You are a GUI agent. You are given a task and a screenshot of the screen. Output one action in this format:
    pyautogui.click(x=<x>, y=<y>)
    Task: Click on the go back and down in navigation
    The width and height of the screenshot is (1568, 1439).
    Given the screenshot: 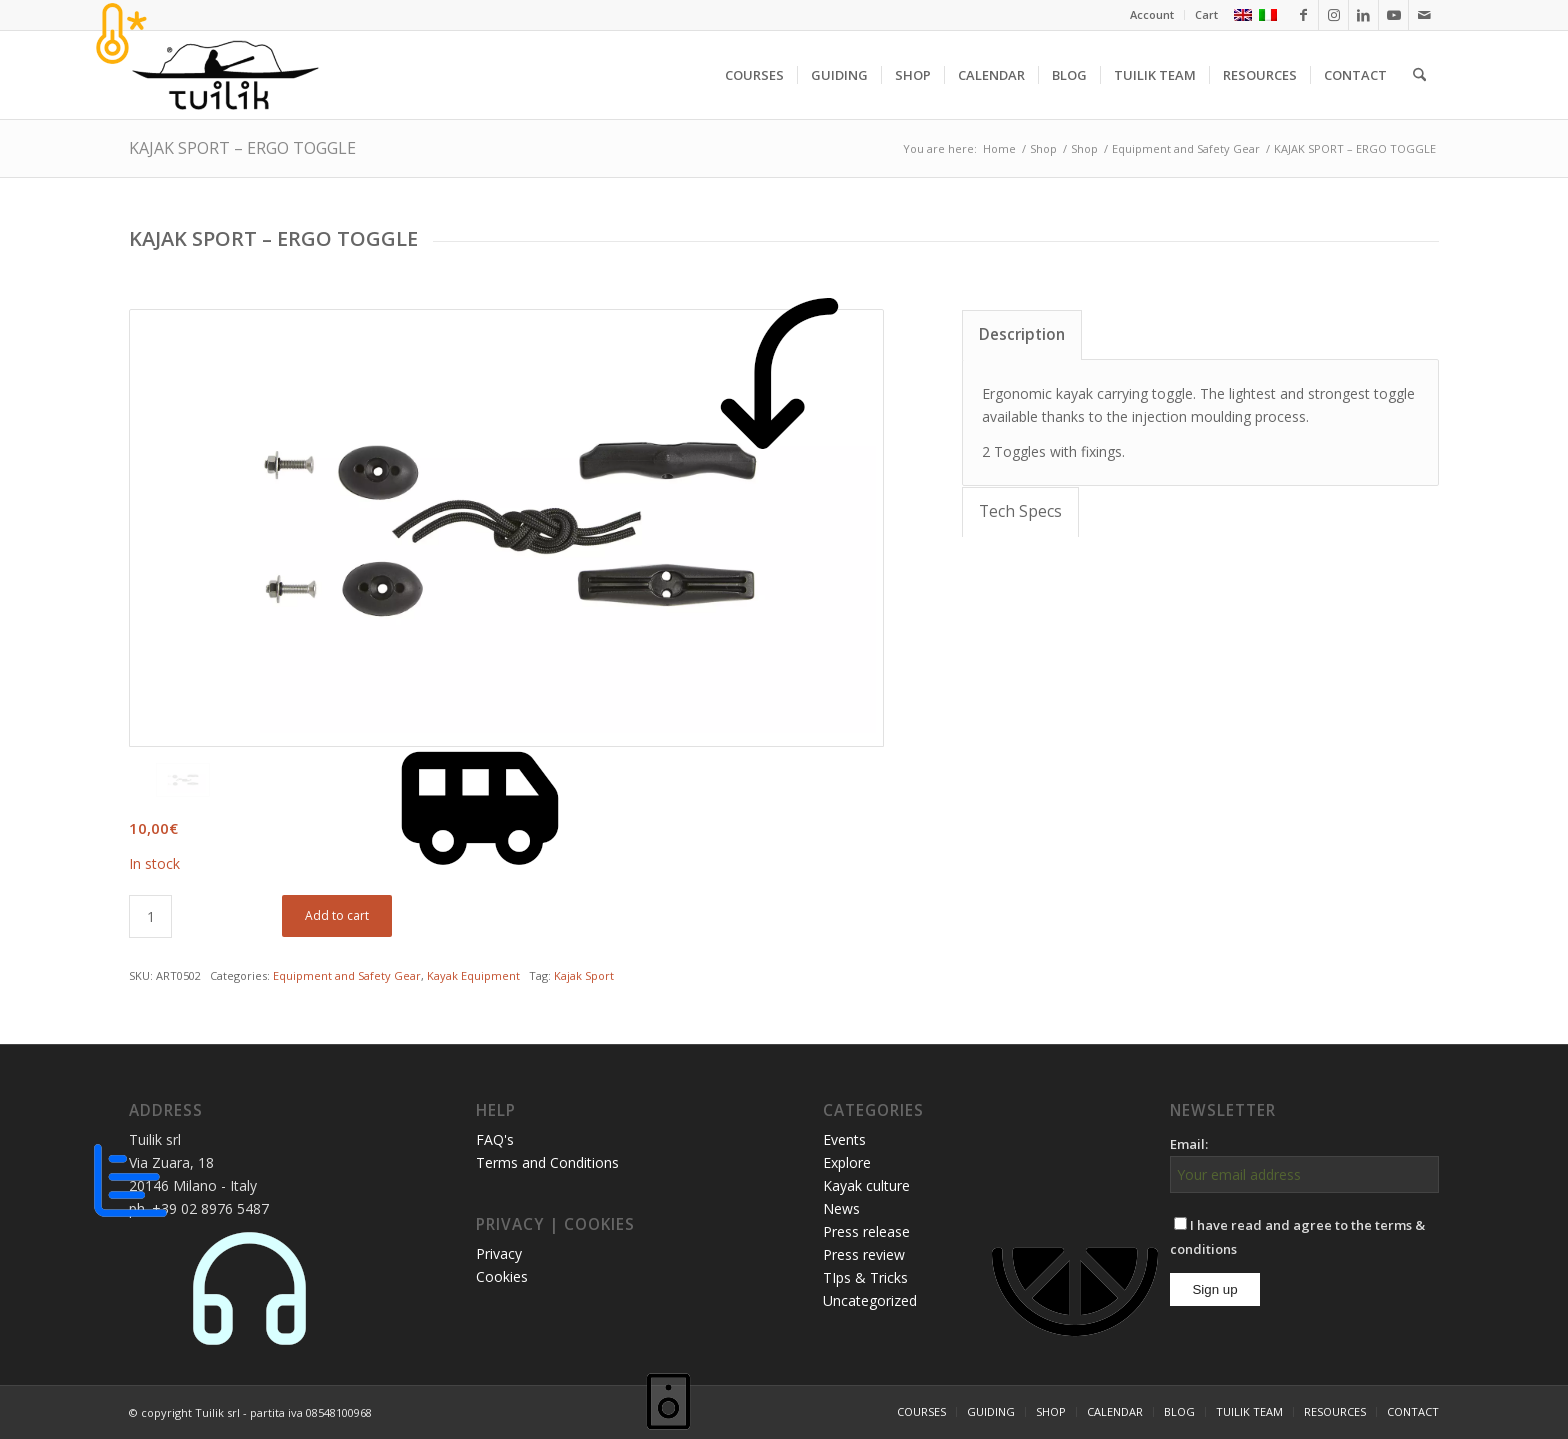 What is the action you would take?
    pyautogui.click(x=779, y=373)
    